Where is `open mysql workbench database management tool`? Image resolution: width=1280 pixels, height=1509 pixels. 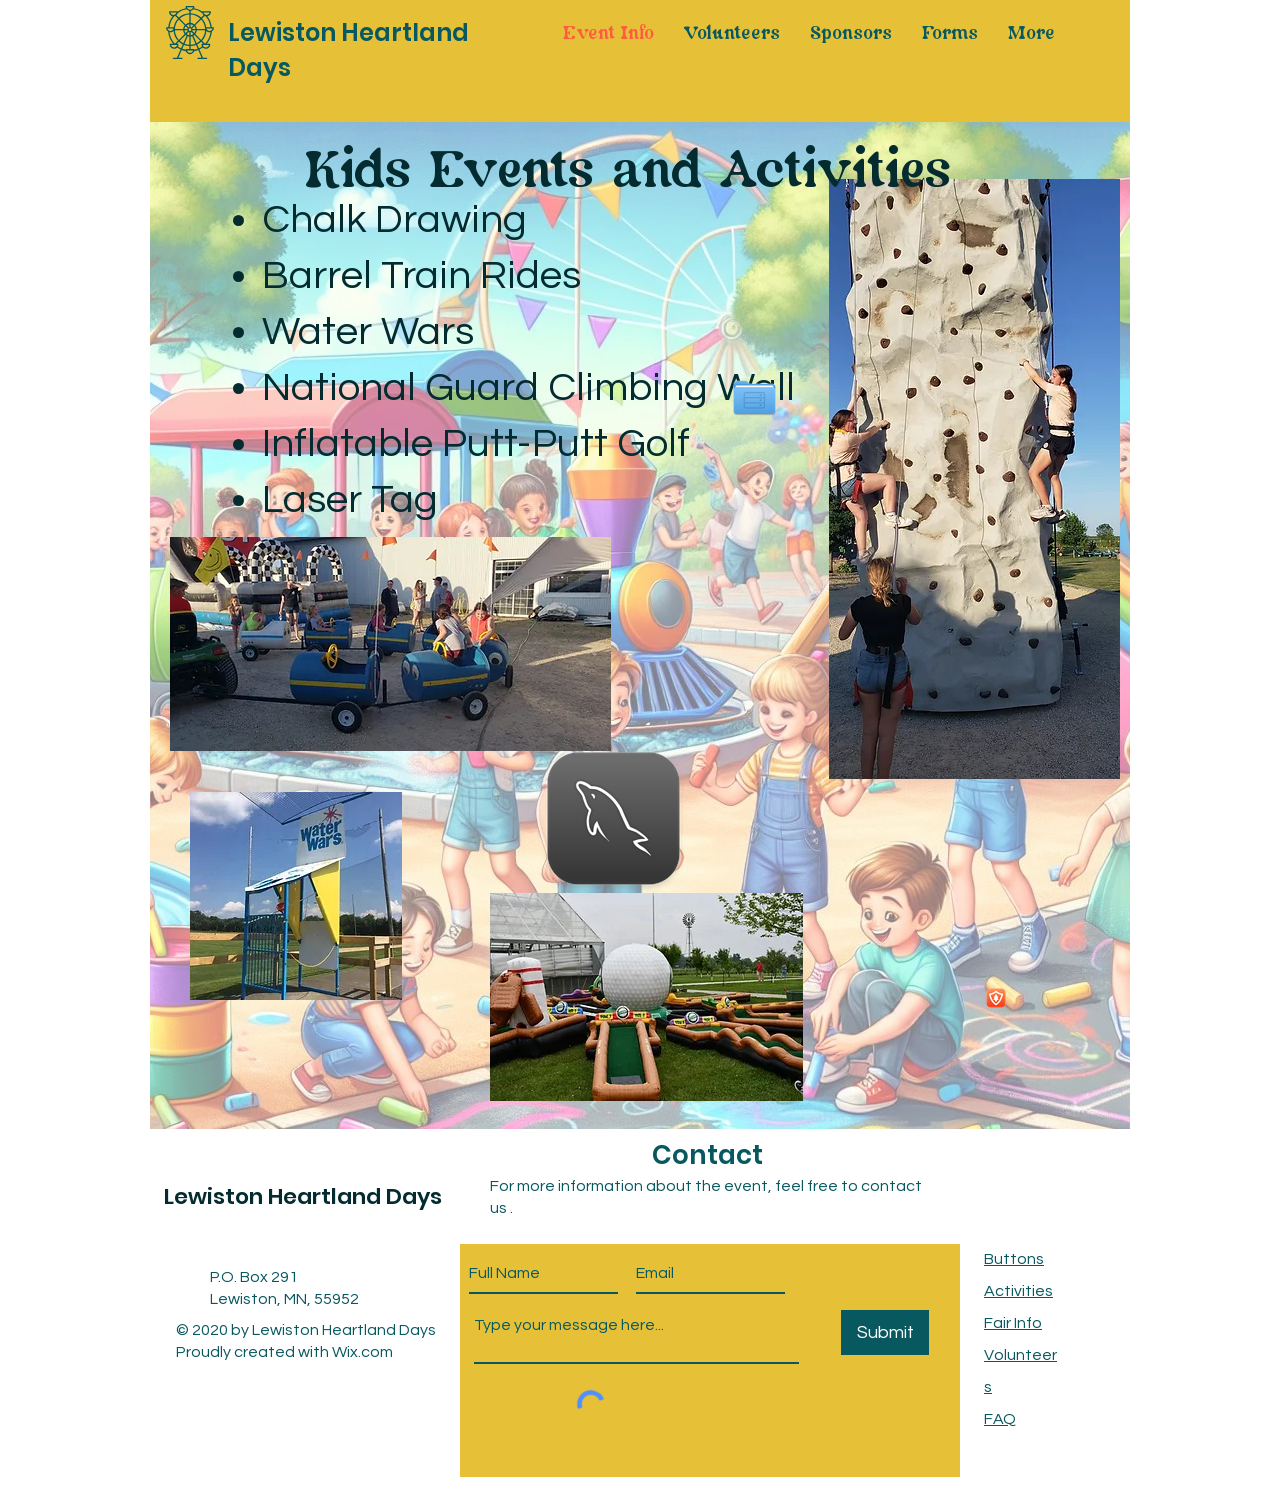 open mysql workbench database management tool is located at coordinates (613, 818).